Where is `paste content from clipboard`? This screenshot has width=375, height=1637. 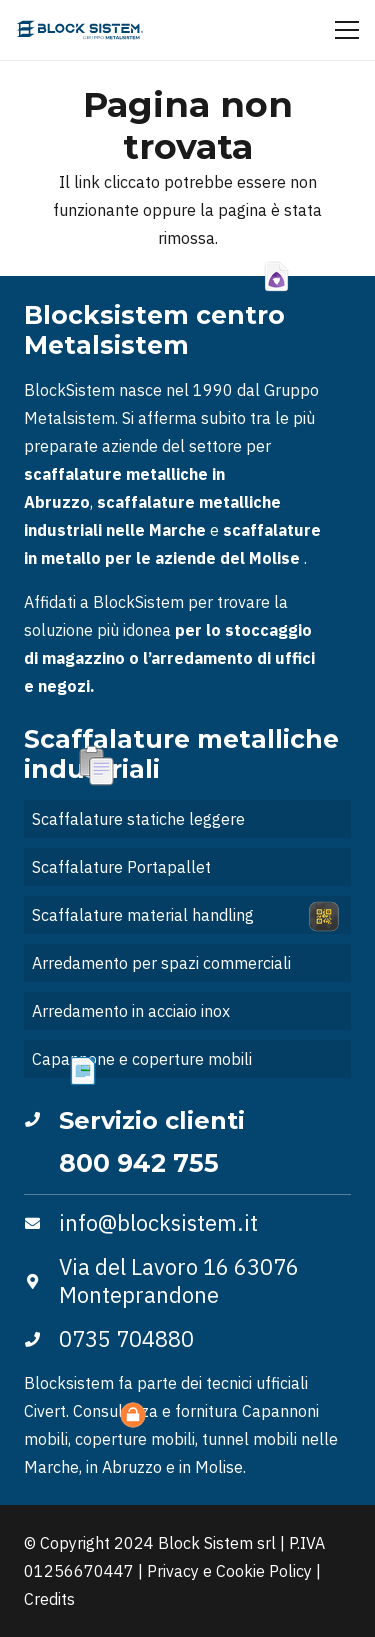 paste content from clipboard is located at coordinates (96, 765).